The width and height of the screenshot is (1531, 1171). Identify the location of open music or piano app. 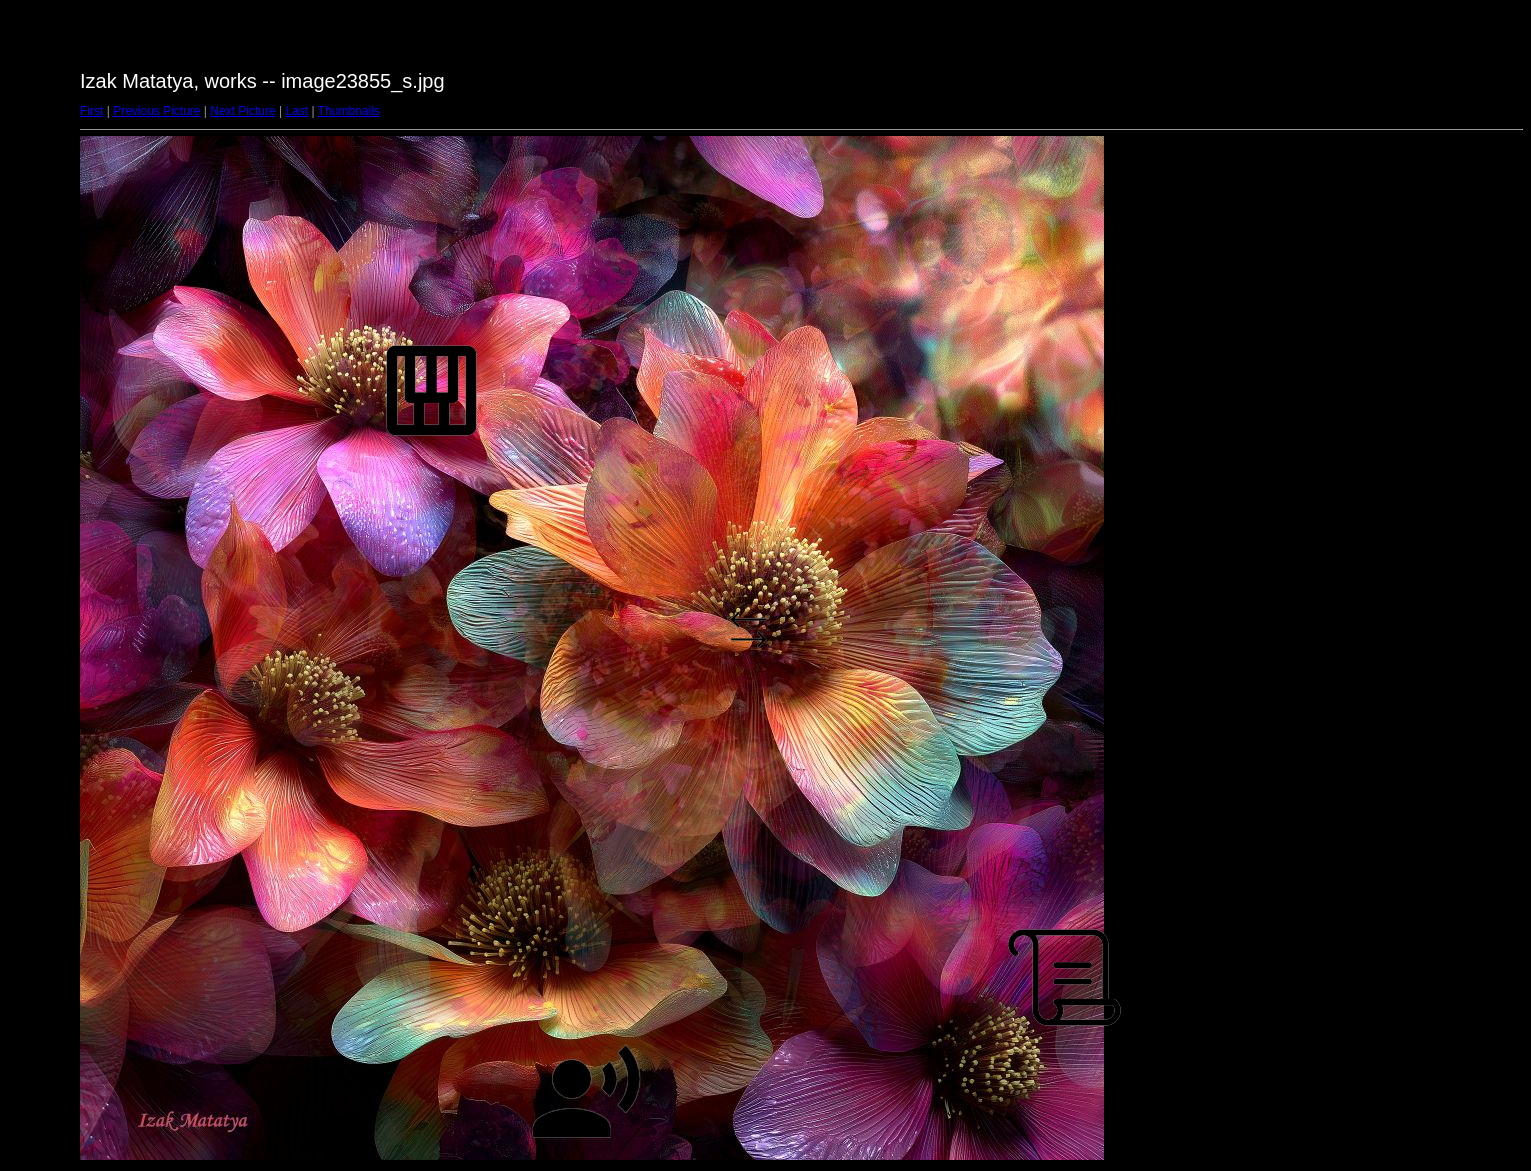
(431, 390).